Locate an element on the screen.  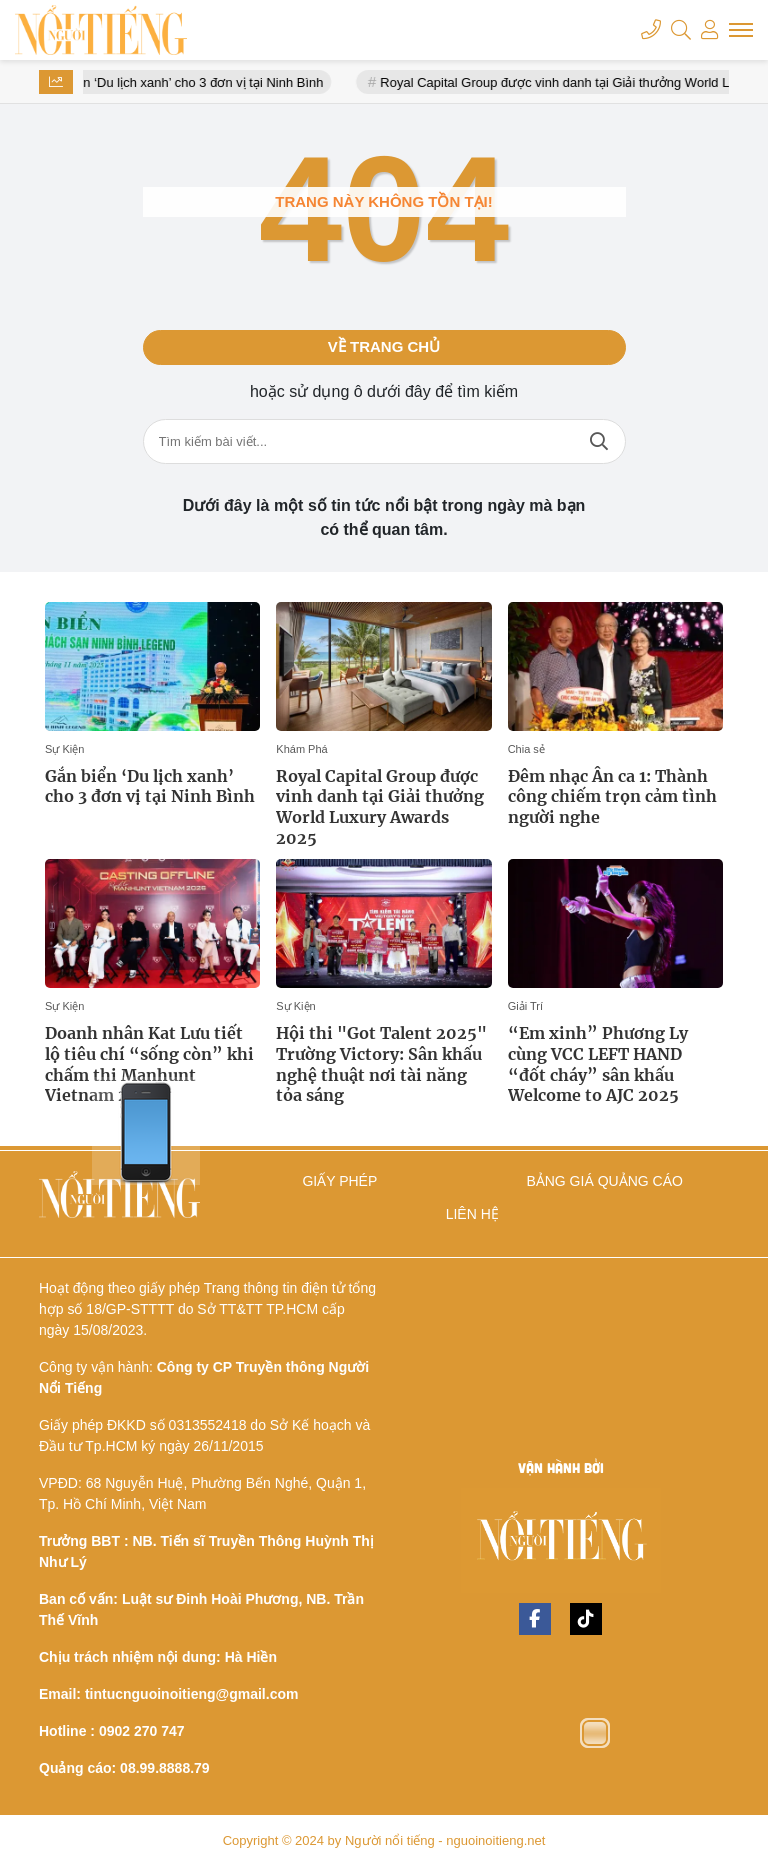
access your media library is located at coordinates (595, 1733).